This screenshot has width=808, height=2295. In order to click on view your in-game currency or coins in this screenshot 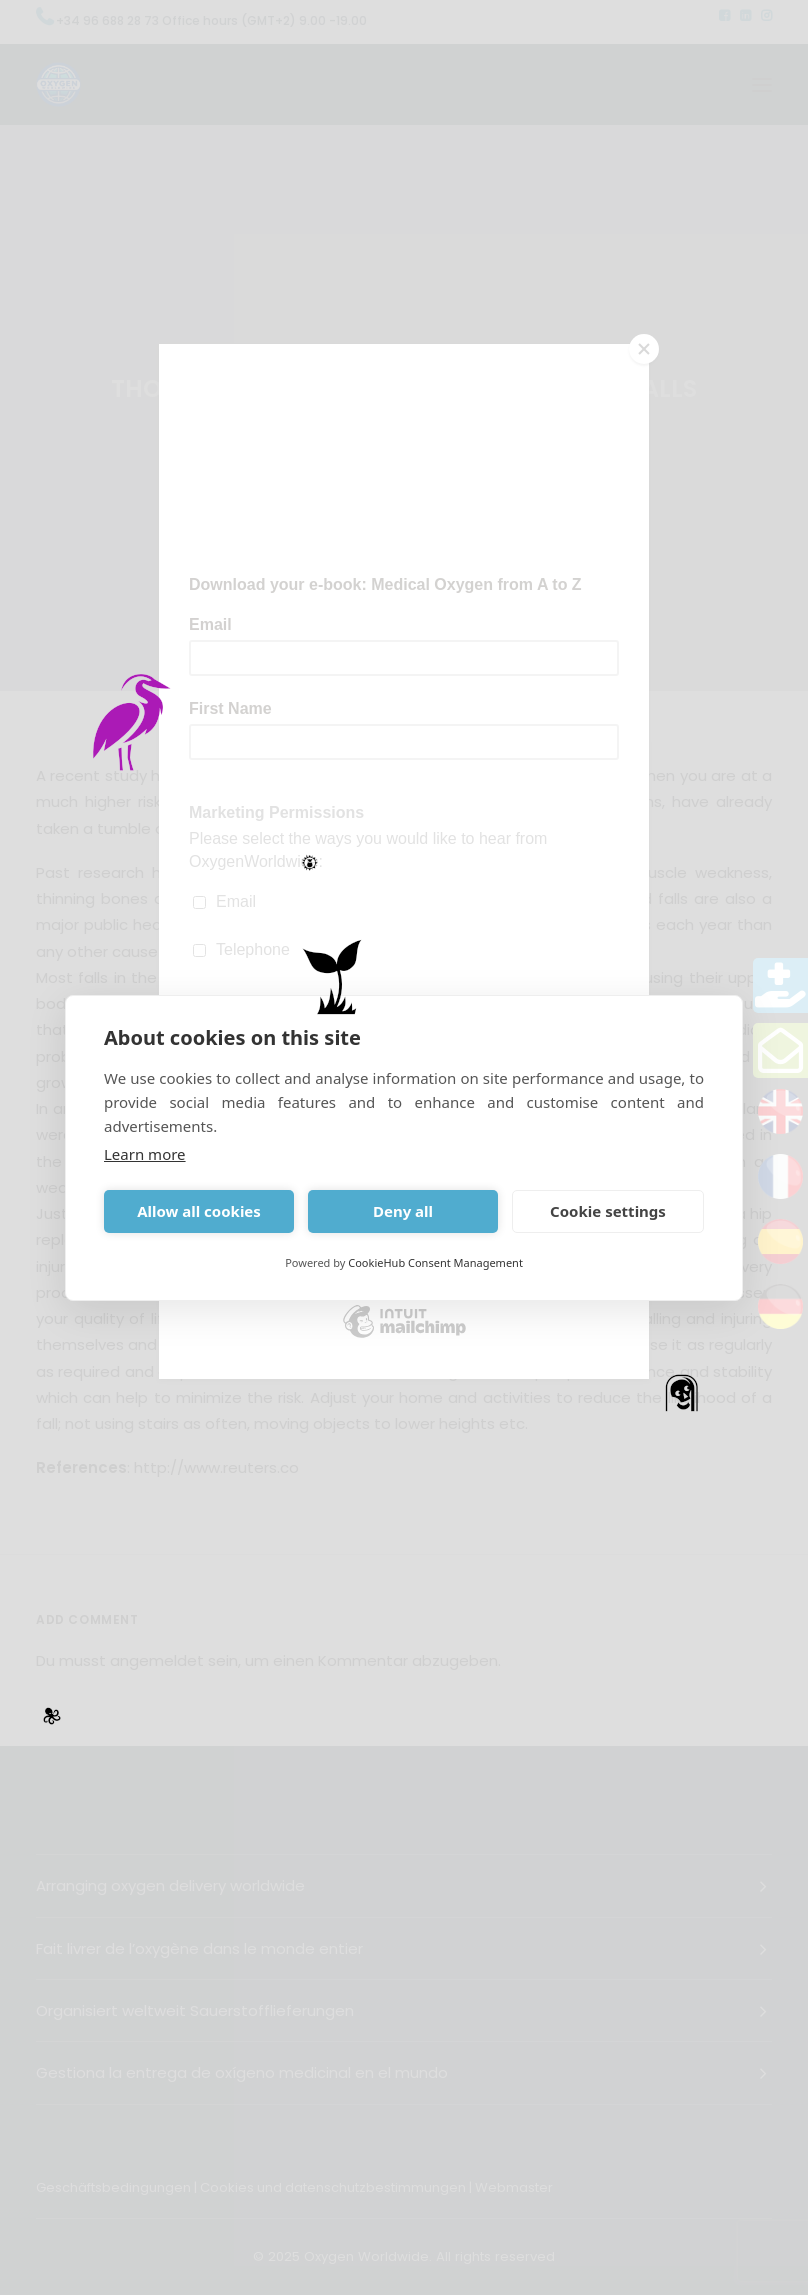, I will do `click(309, 862)`.